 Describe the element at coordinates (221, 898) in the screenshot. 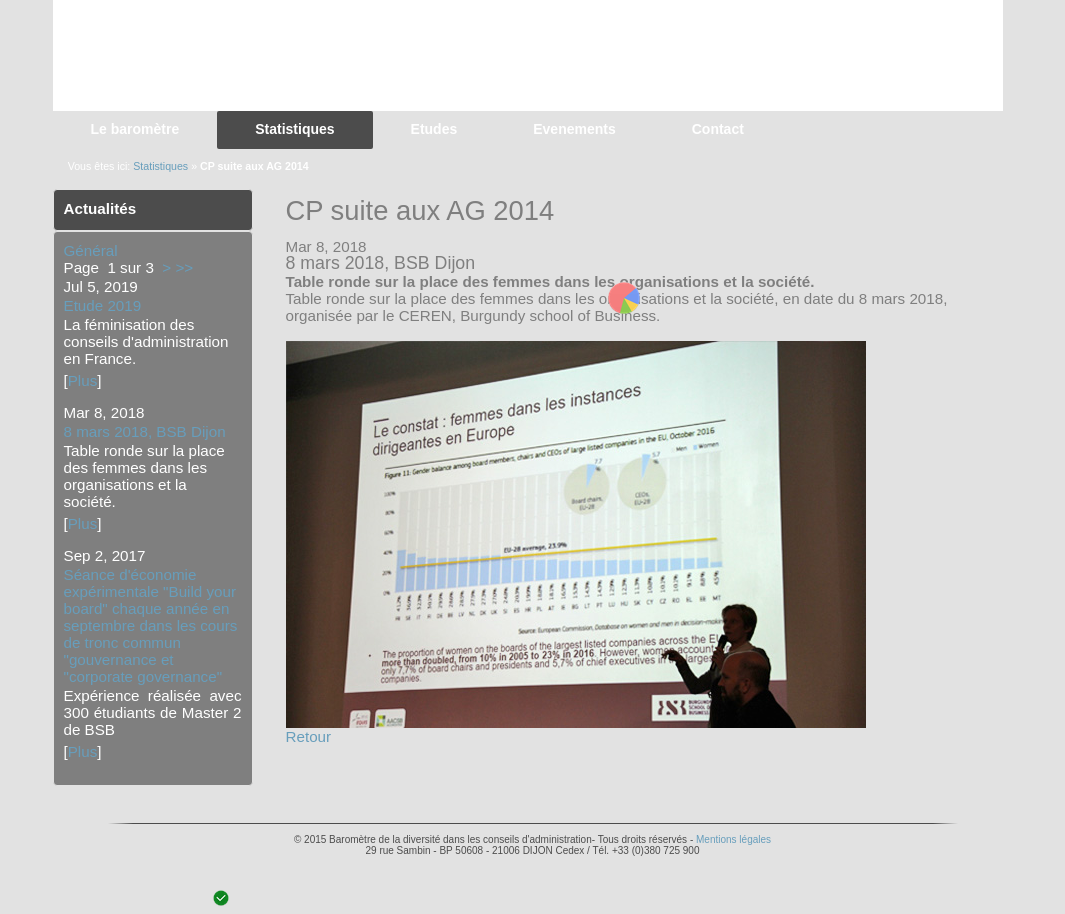

I see `indicates file has been successfully synced` at that location.